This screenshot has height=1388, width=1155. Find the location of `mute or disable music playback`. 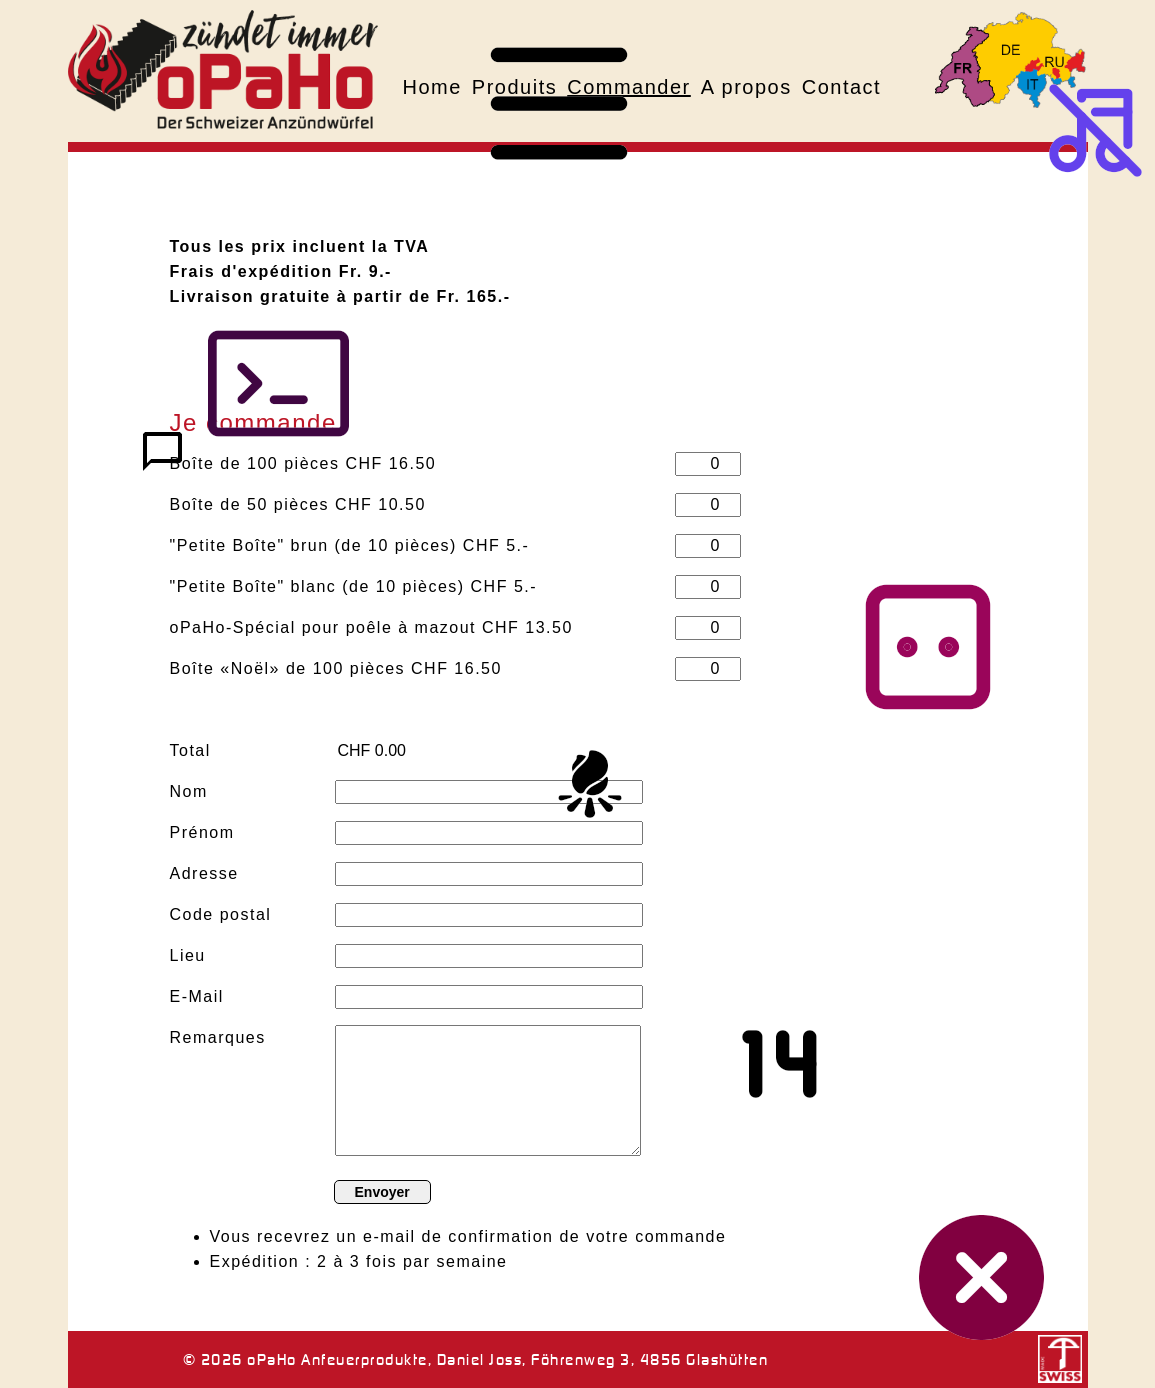

mute or disable music playback is located at coordinates (1095, 130).